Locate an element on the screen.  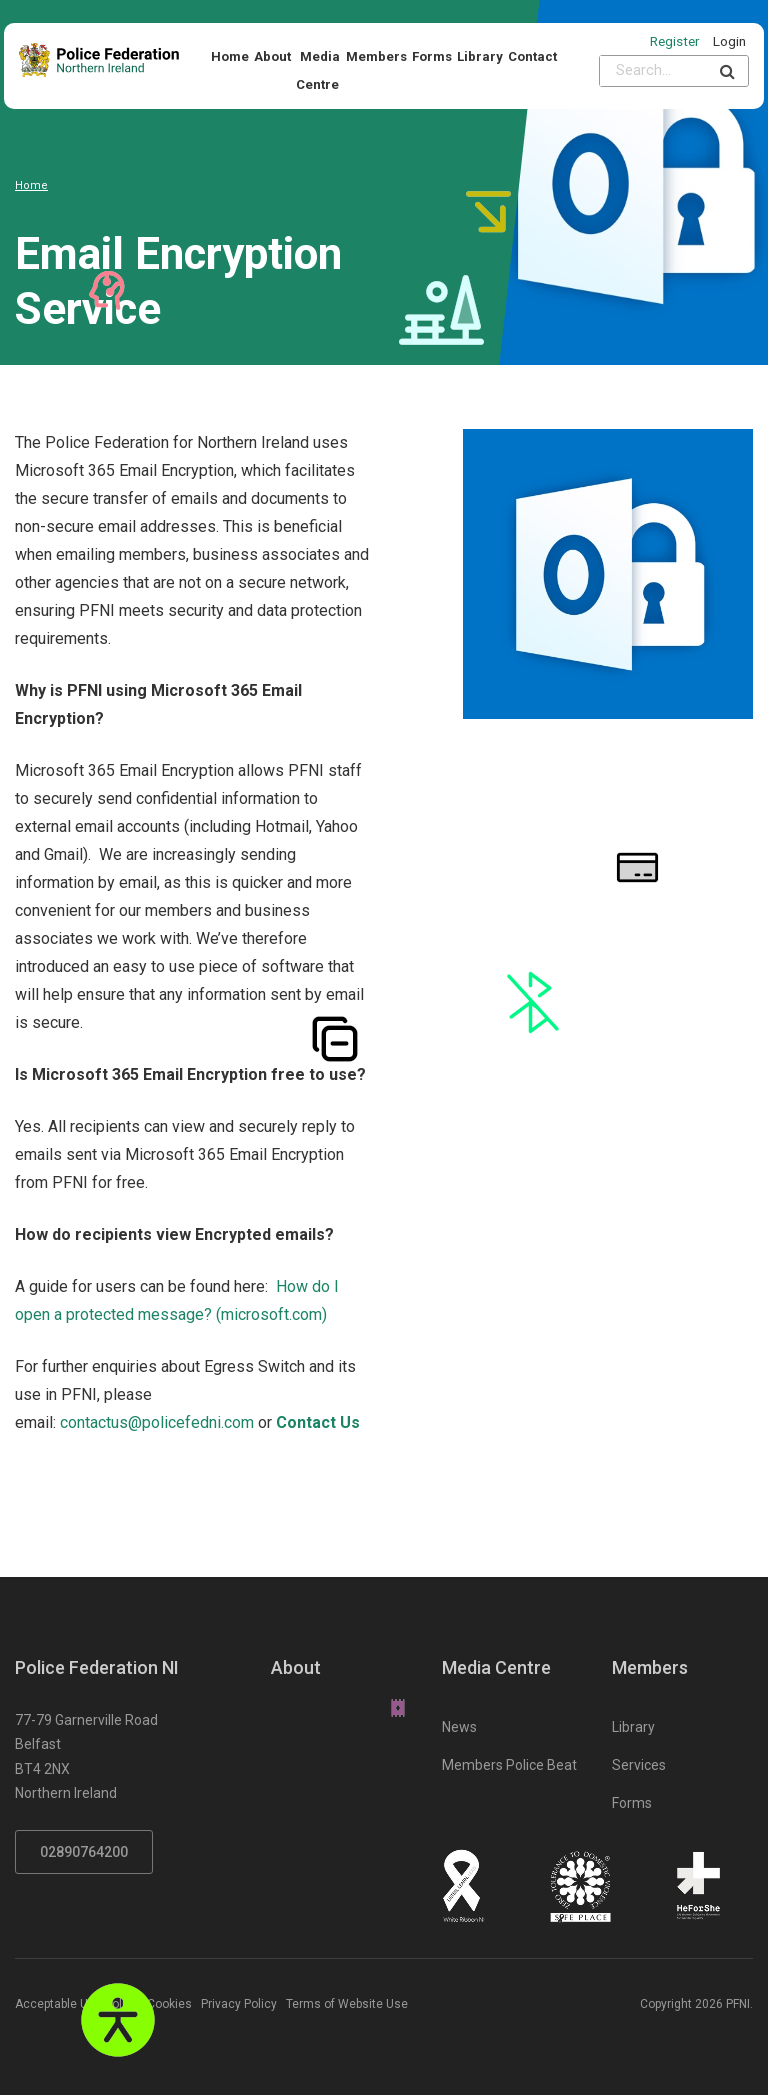
view user profile is located at coordinates (118, 2020).